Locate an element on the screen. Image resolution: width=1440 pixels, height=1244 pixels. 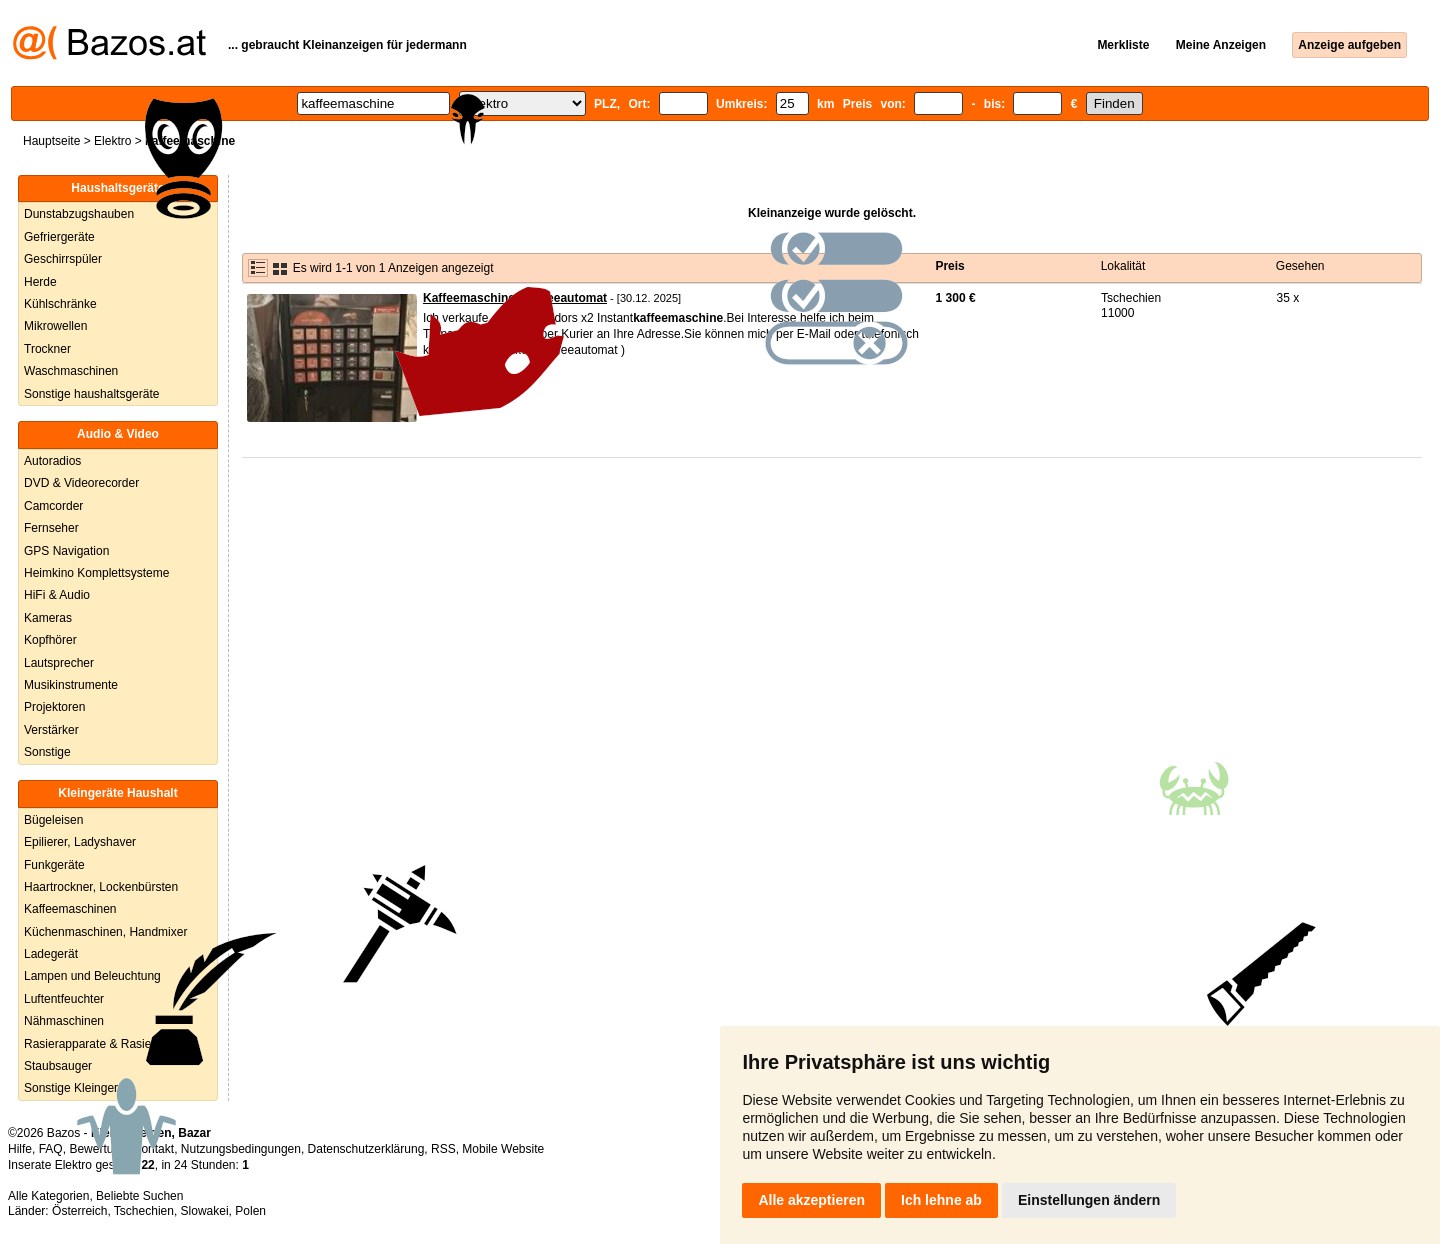
indicates hazardous environment or toxic zone is located at coordinates (185, 158).